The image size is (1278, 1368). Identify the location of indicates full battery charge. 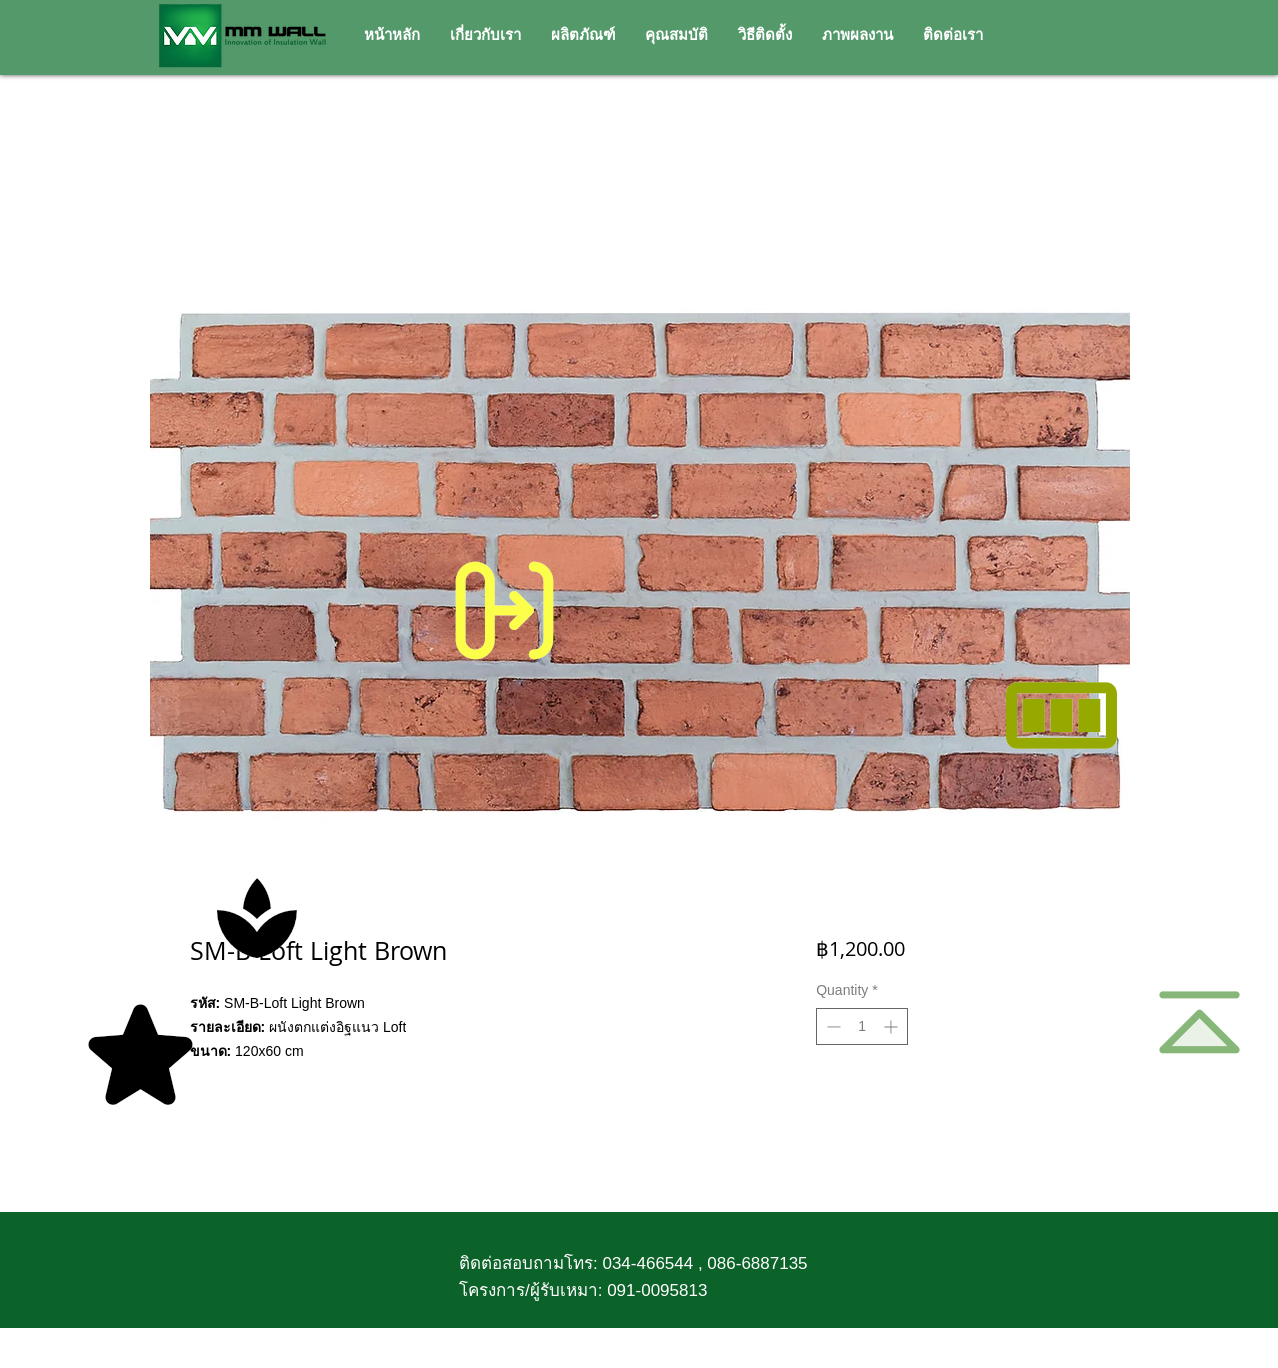
(1061, 715).